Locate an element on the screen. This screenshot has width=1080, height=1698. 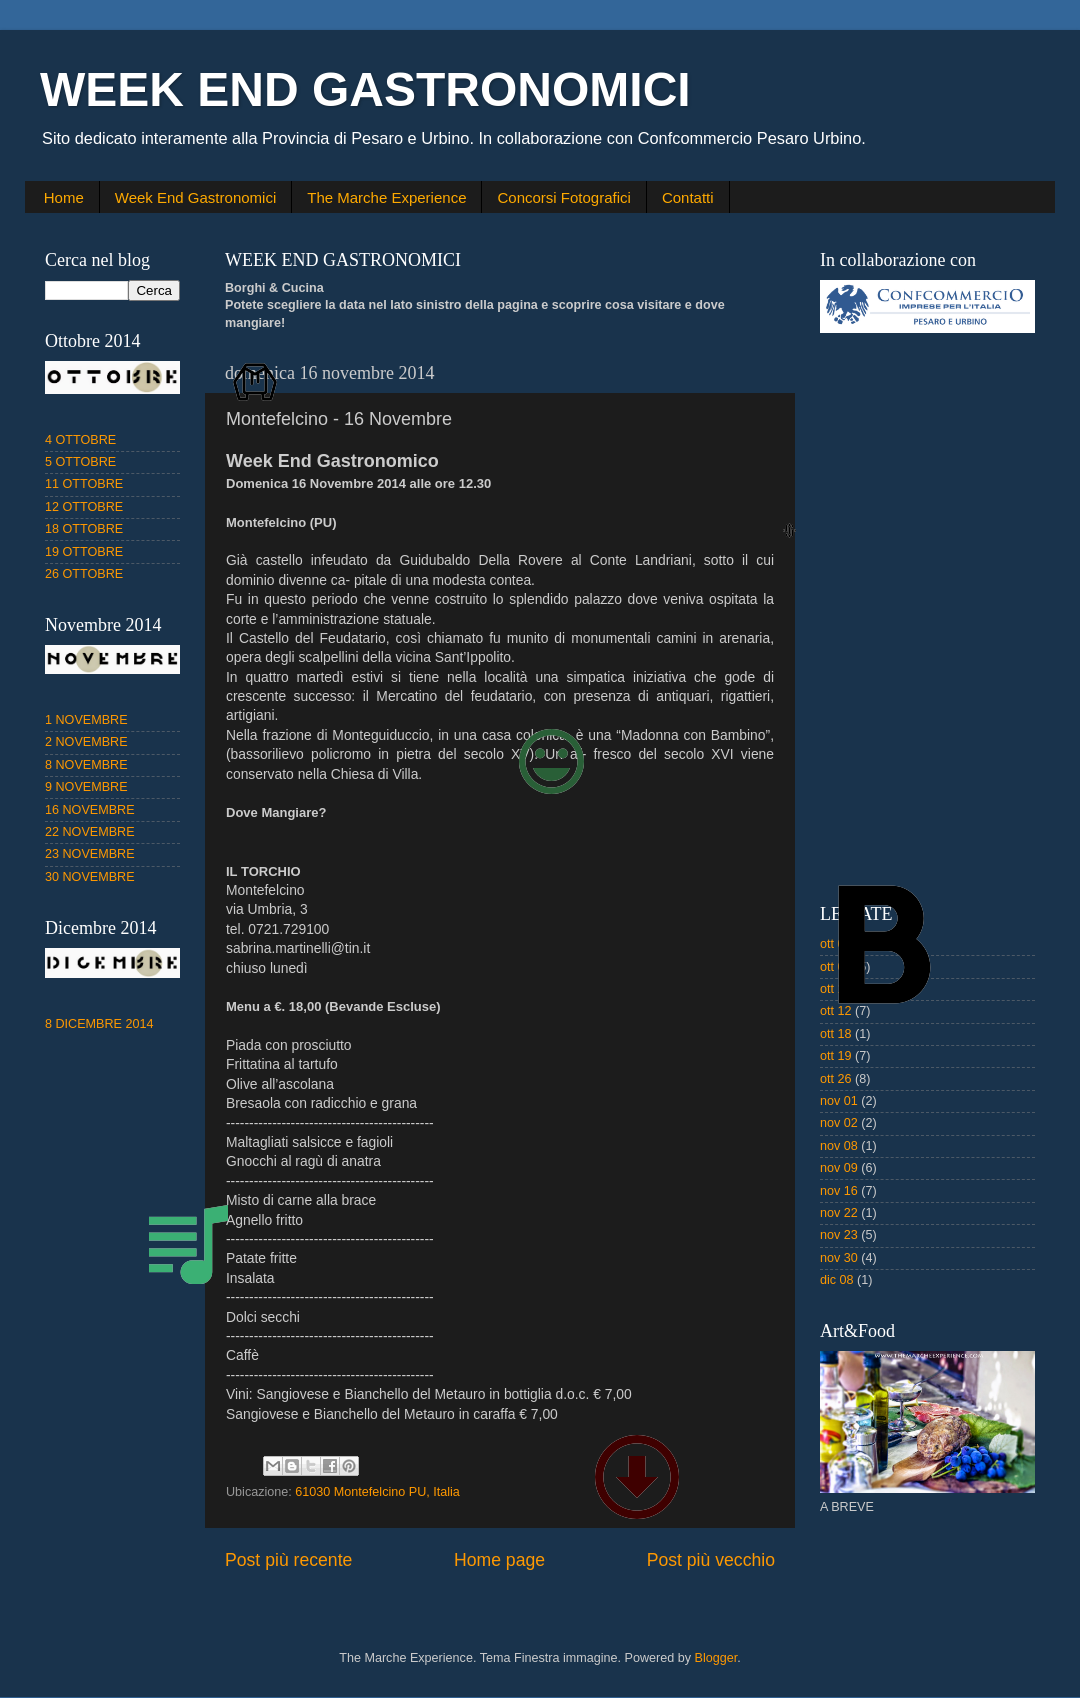
view your music playlist is located at coordinates (188, 1244).